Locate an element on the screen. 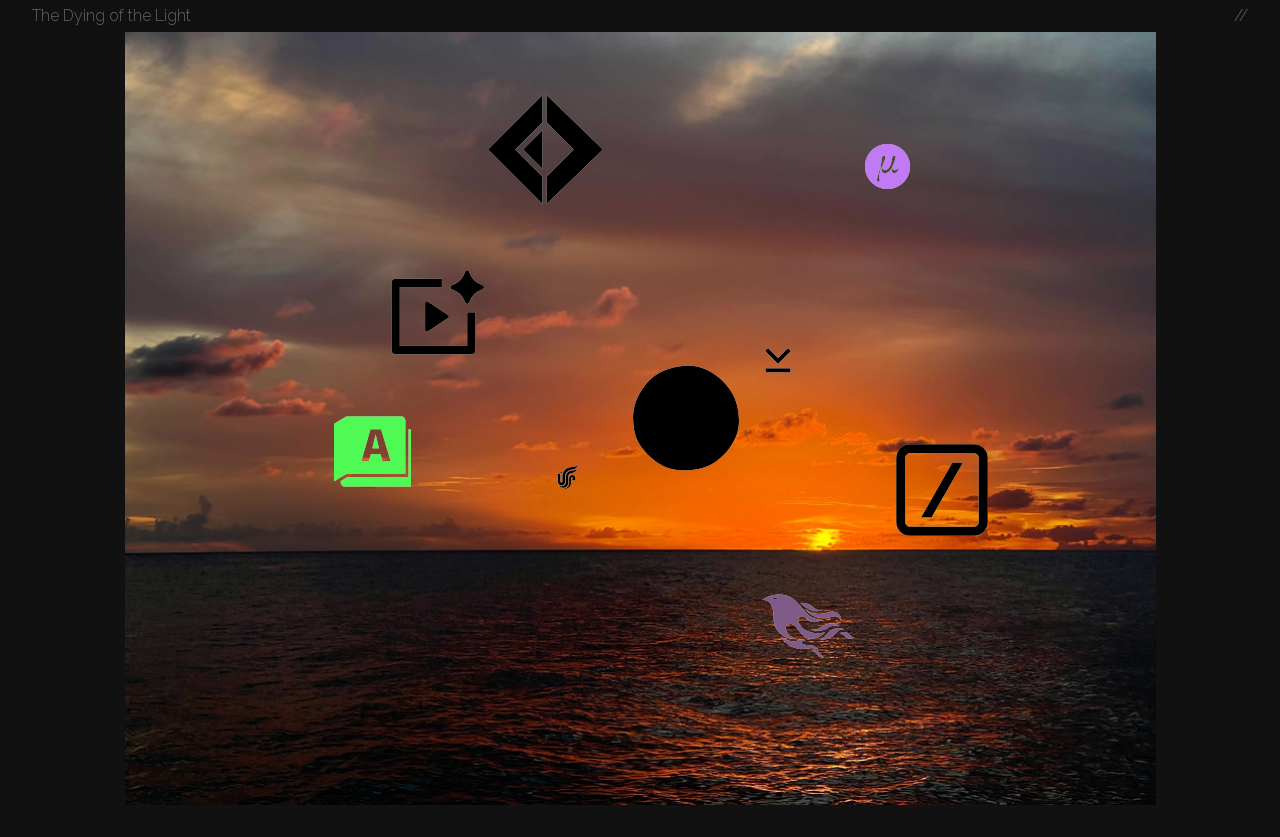 This screenshot has width=1280, height=837. open the Headspace meditation app is located at coordinates (686, 418).